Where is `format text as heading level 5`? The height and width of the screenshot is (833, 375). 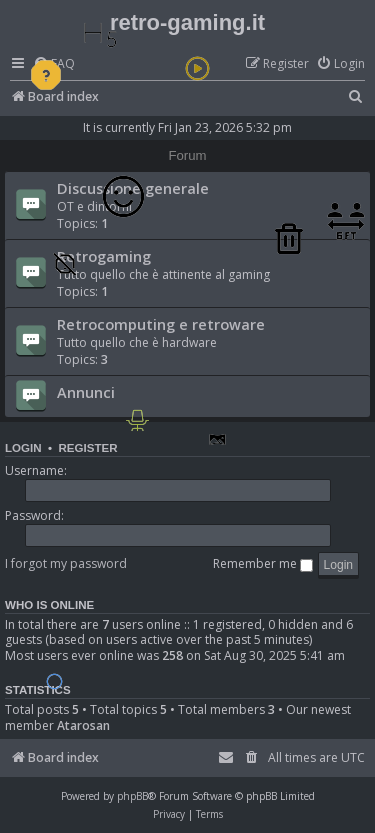 format text as heading level 5 is located at coordinates (98, 34).